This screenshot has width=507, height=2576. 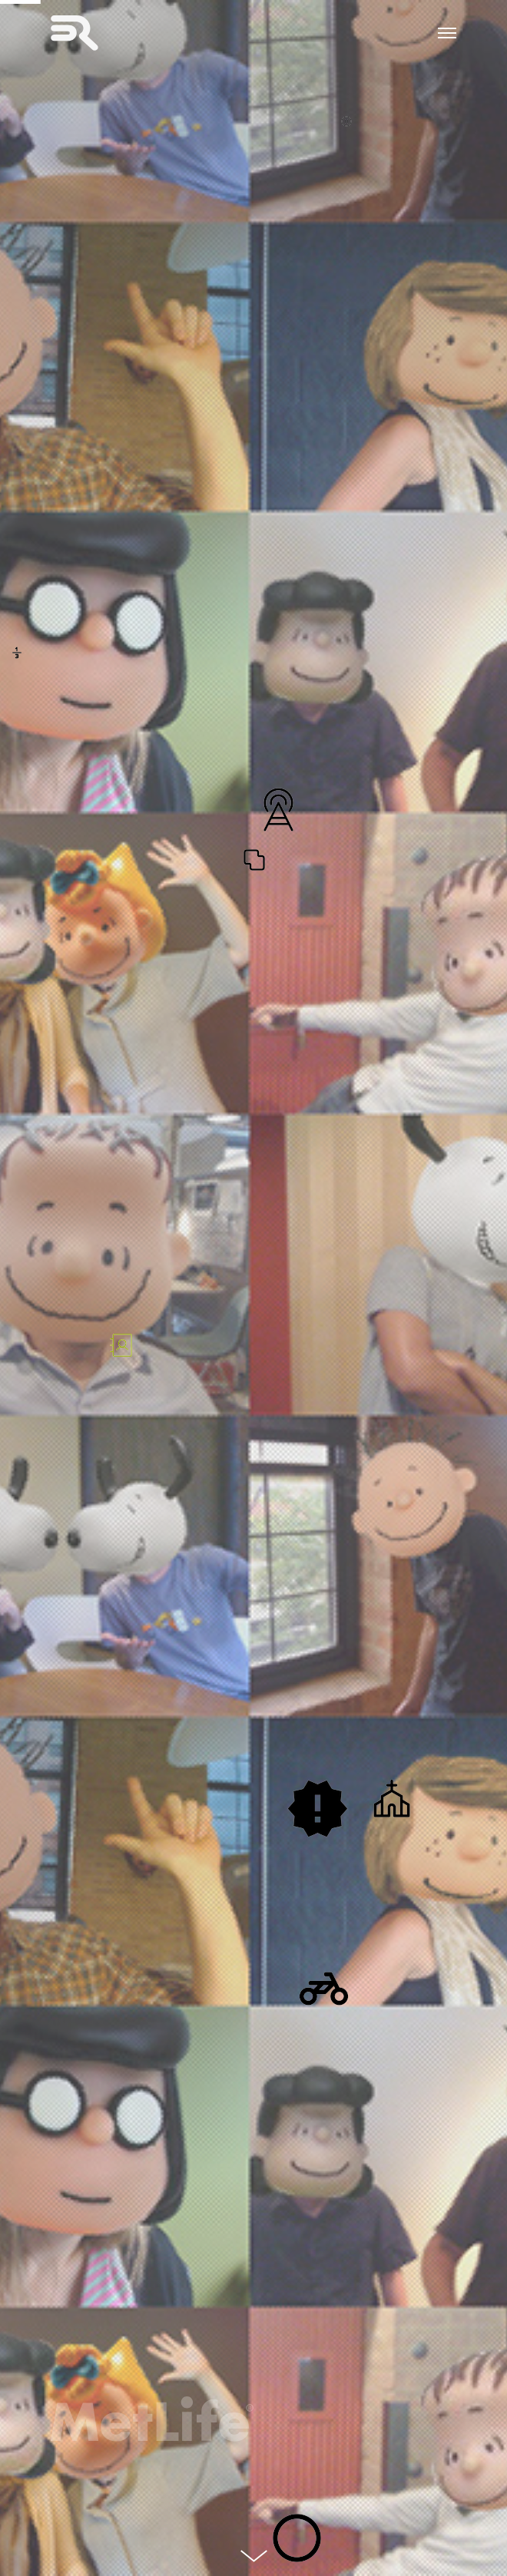 What do you see at coordinates (346, 121) in the screenshot?
I see `pause media playback` at bounding box center [346, 121].